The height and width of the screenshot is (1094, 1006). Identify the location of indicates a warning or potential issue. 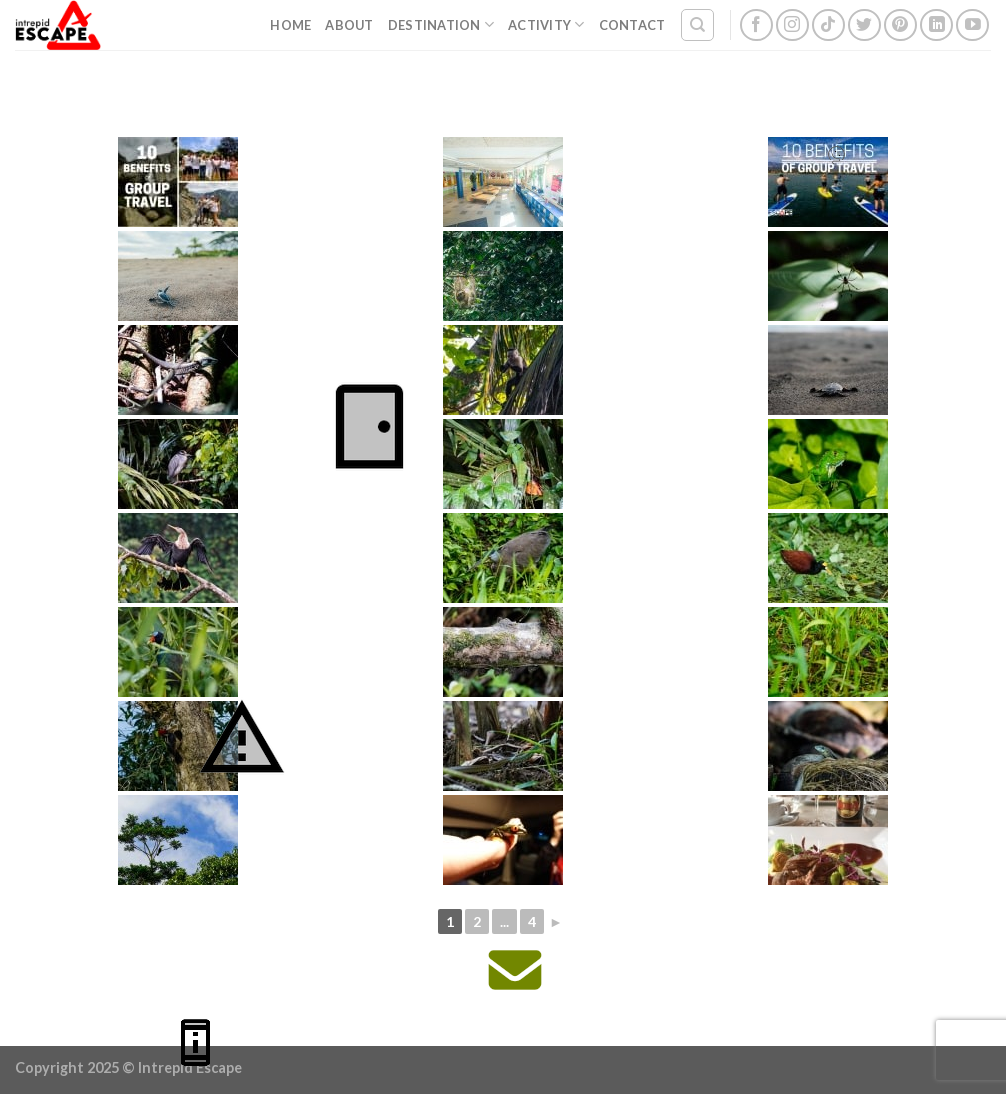
(242, 738).